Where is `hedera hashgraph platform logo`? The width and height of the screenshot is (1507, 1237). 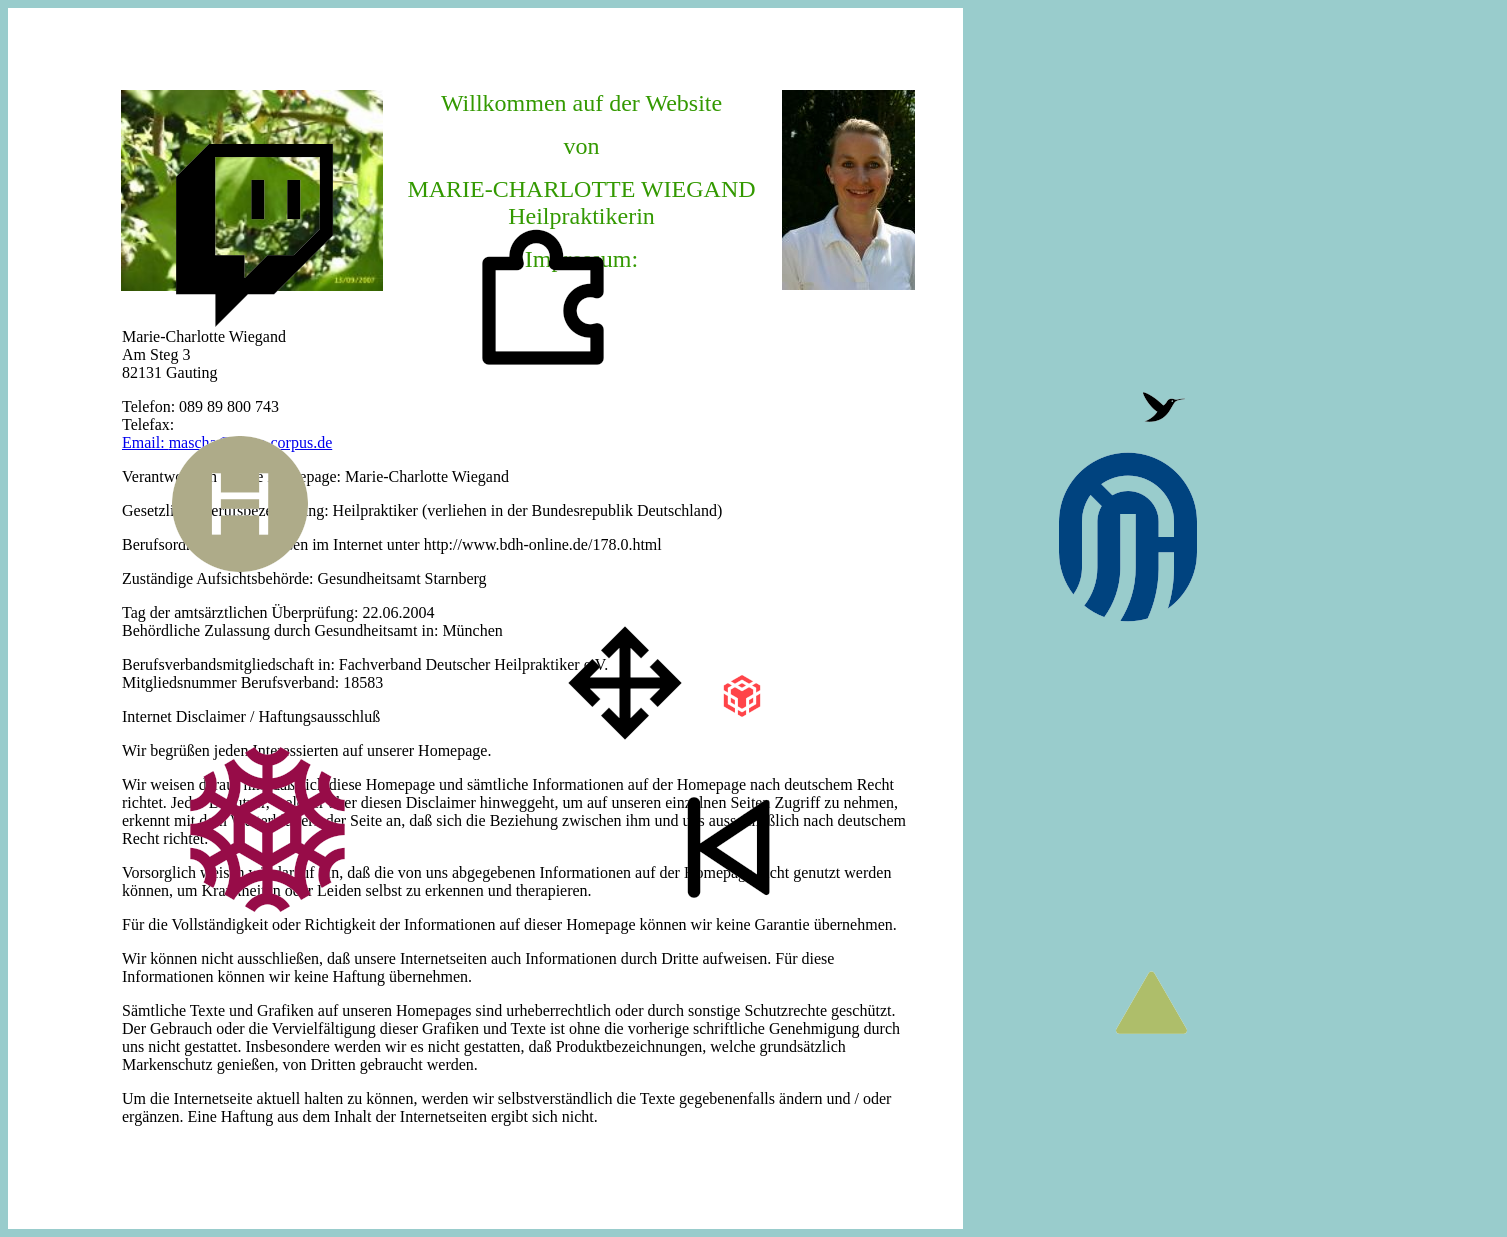
hedera hashgraph platform logo is located at coordinates (240, 504).